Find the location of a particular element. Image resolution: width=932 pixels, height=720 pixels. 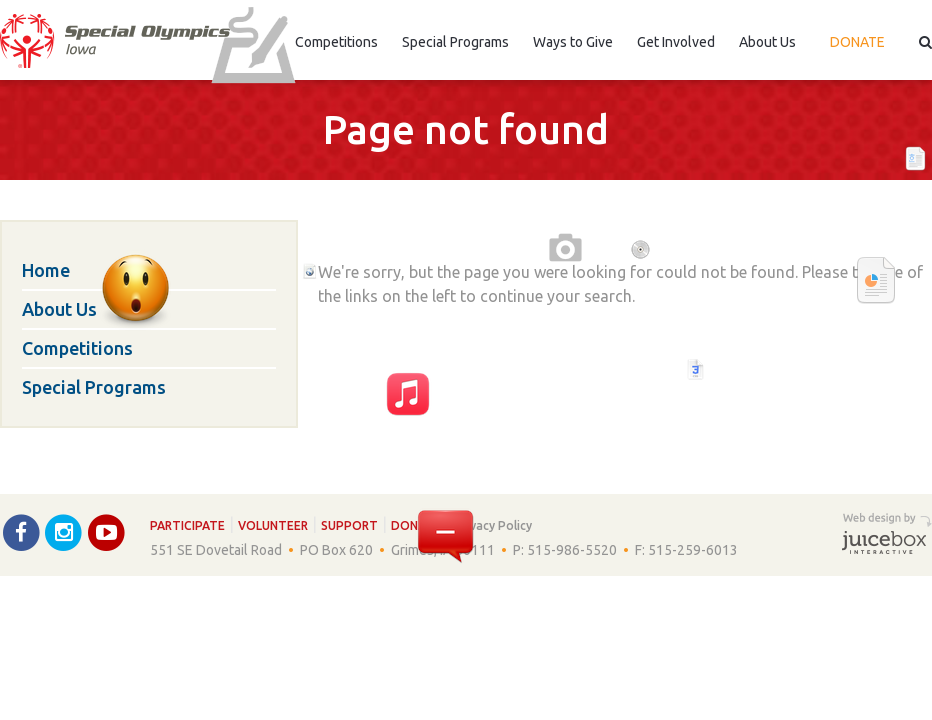

hancom hangul word processor document file is located at coordinates (915, 158).